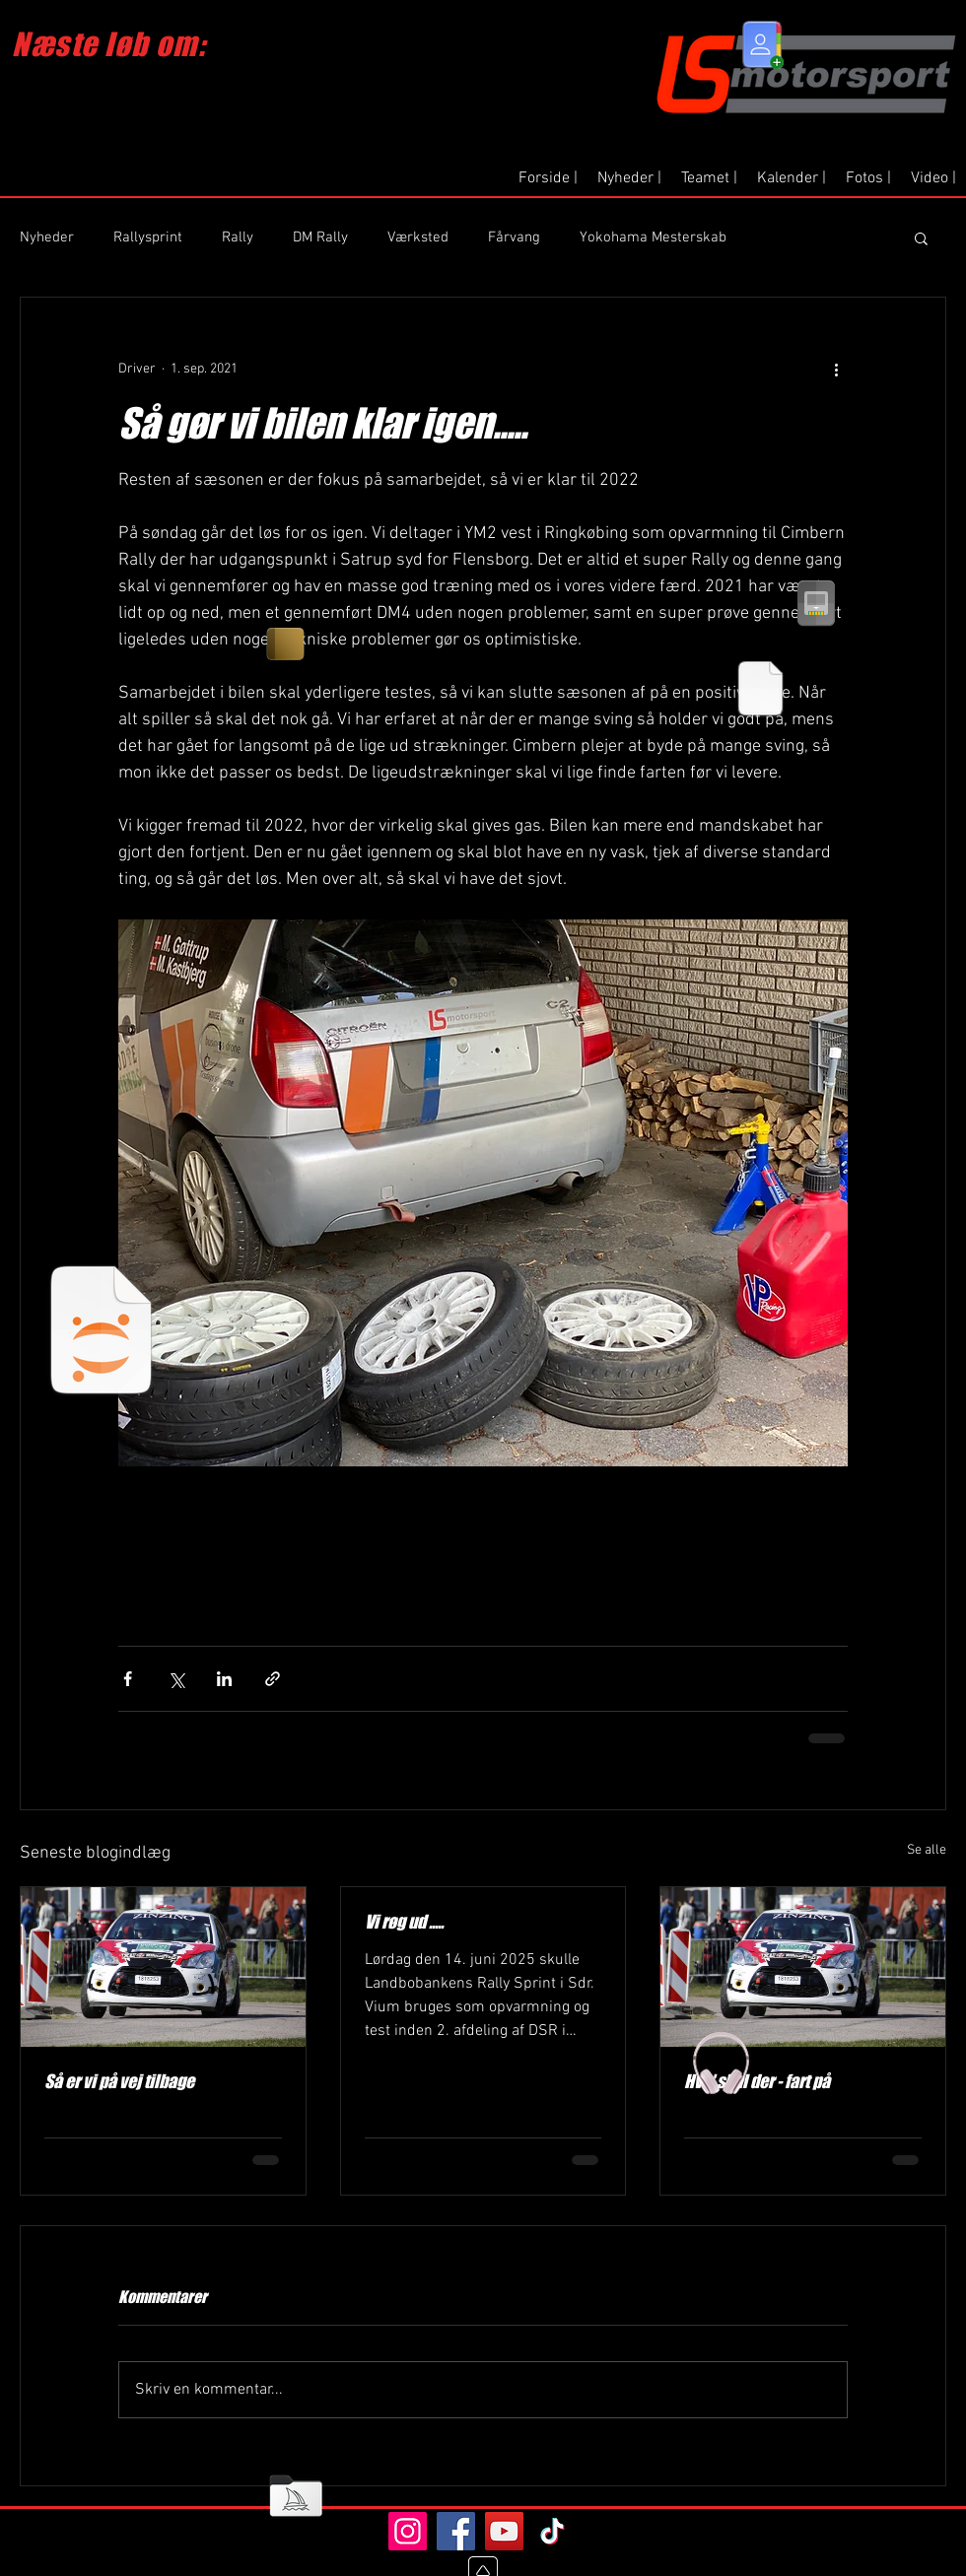 This screenshot has width=966, height=2576. What do you see at coordinates (760, 688) in the screenshot?
I see `preview a text file before opening` at bounding box center [760, 688].